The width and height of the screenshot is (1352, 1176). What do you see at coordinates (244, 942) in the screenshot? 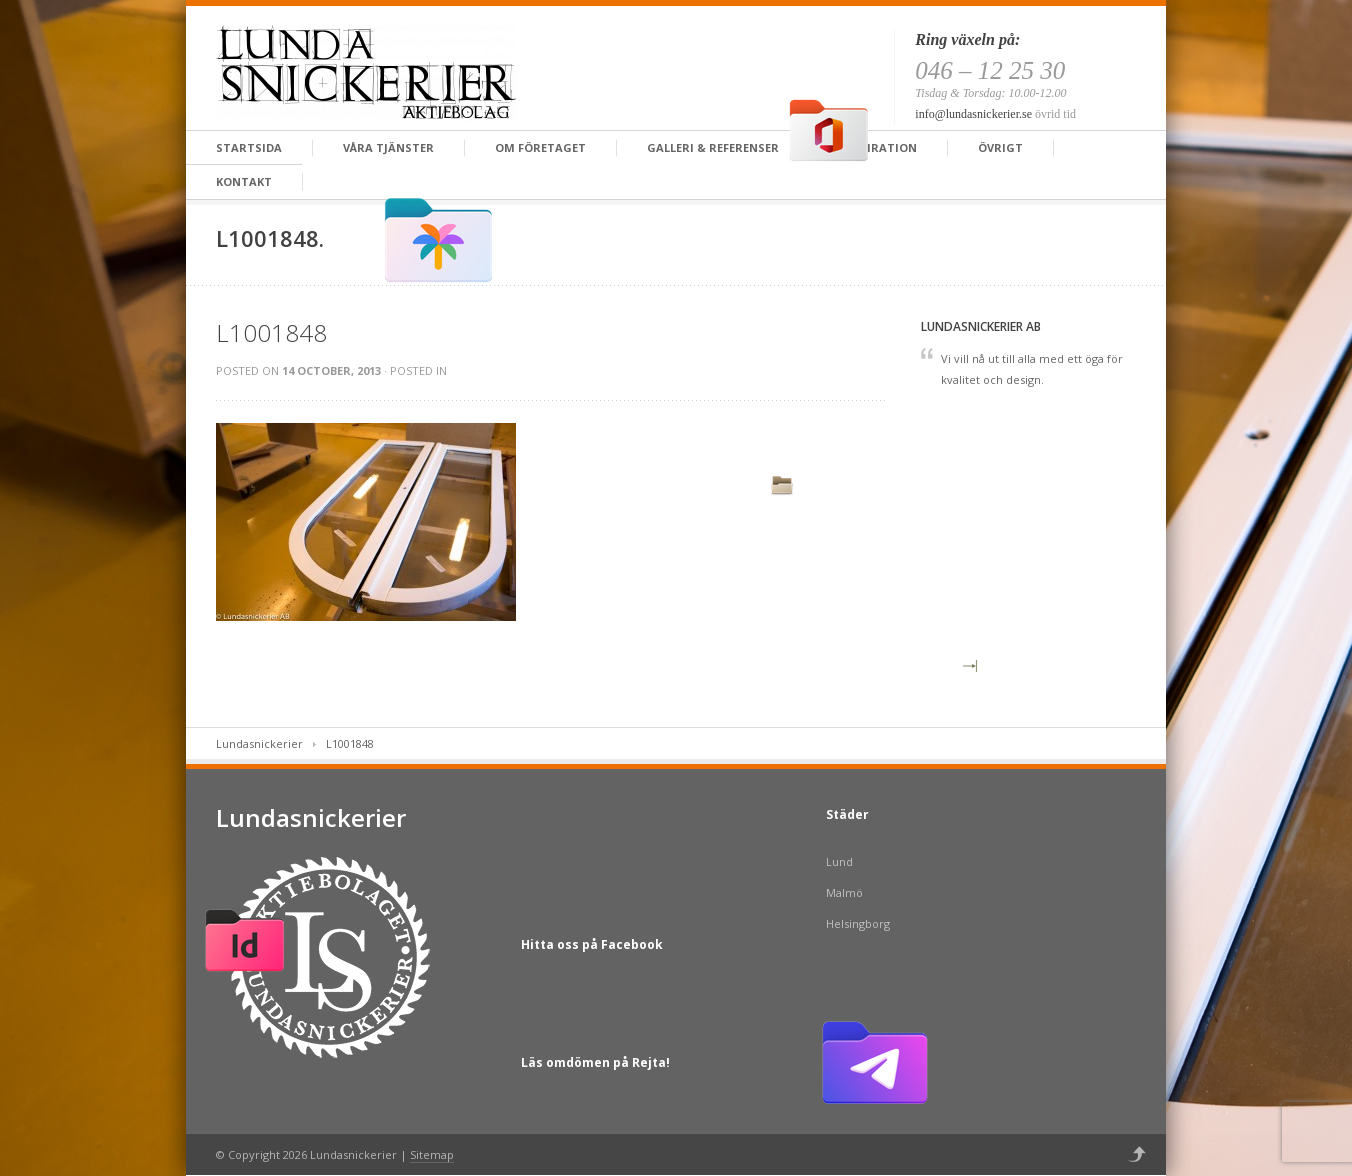
I see `folder containing adobe indesign project files` at bounding box center [244, 942].